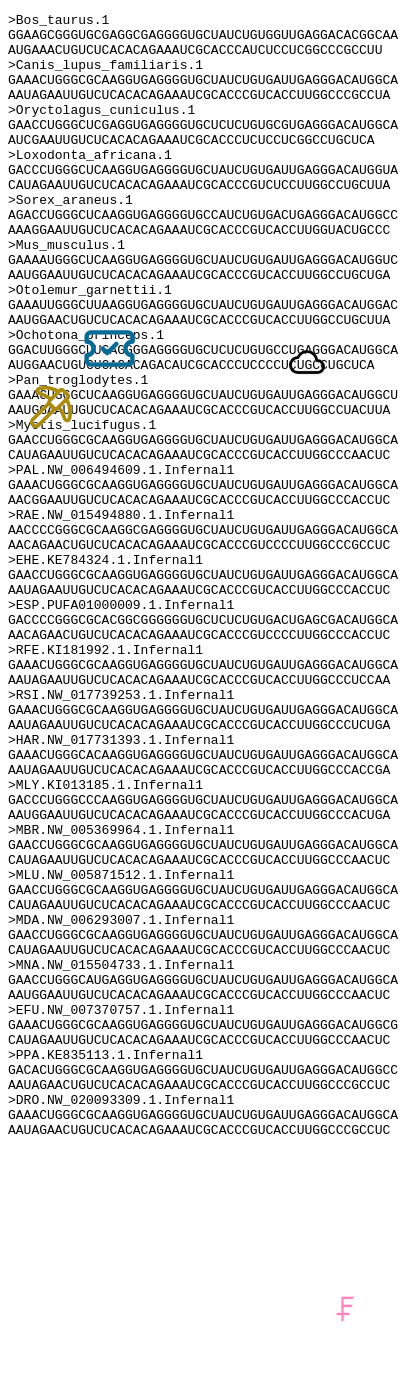  I want to click on indicates swiss franc currency, so click(345, 1309).